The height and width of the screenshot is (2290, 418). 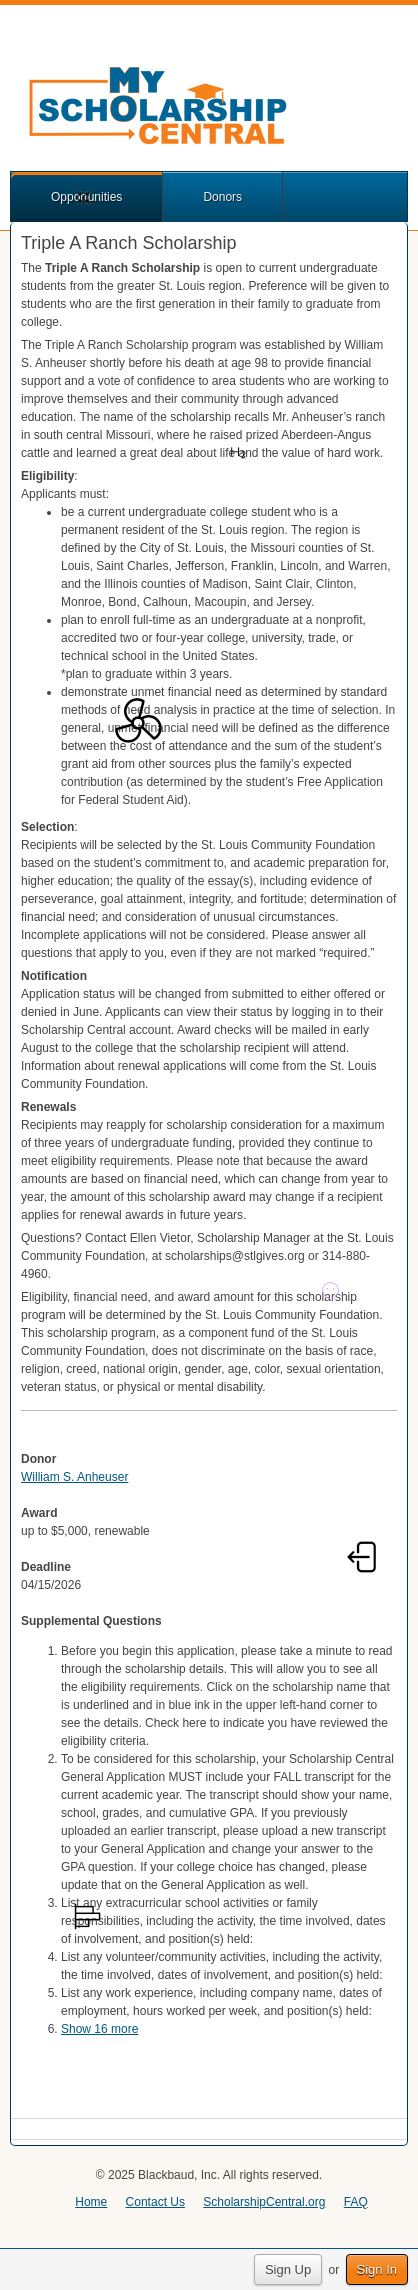 What do you see at coordinates (138, 723) in the screenshot?
I see `adjust fan or ventilation settings` at bounding box center [138, 723].